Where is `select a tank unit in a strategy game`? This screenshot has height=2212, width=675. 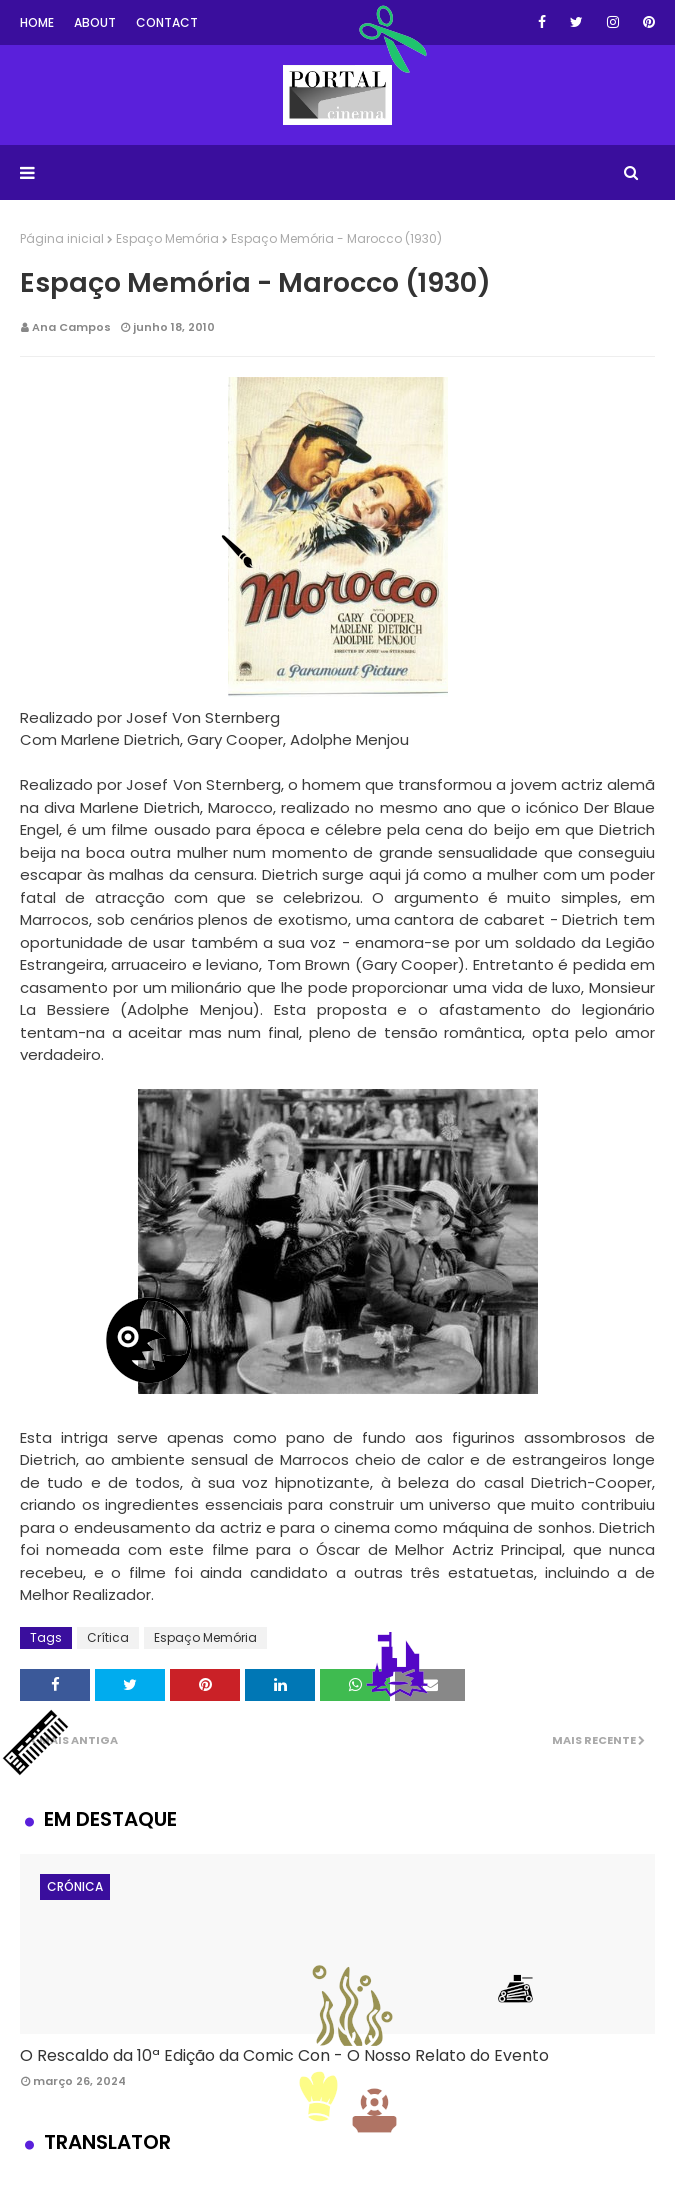
select a tank unit in a strategy game is located at coordinates (515, 1986).